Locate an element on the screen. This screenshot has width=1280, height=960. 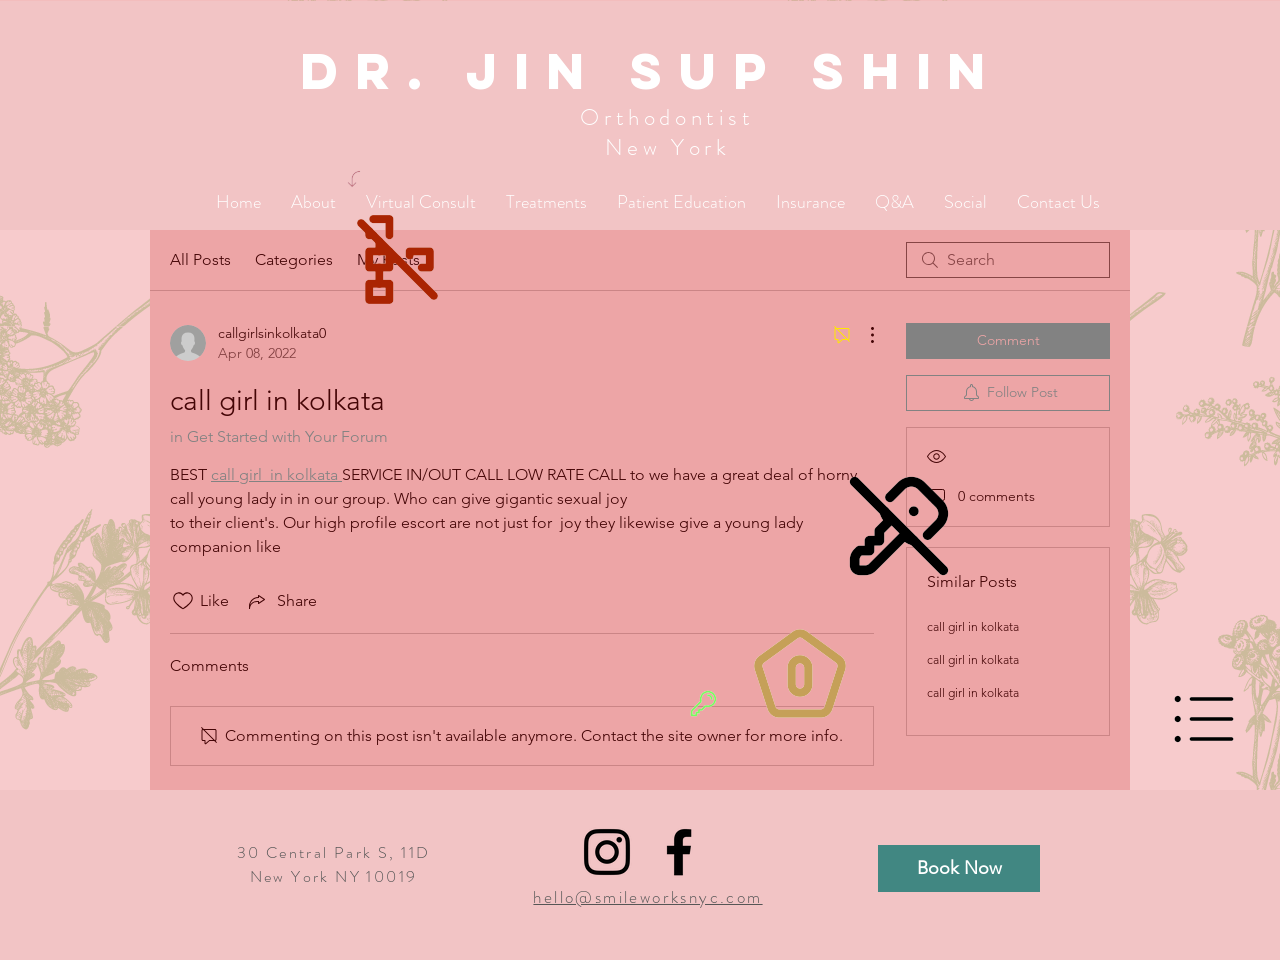
disable schema or data structure view is located at coordinates (397, 259).